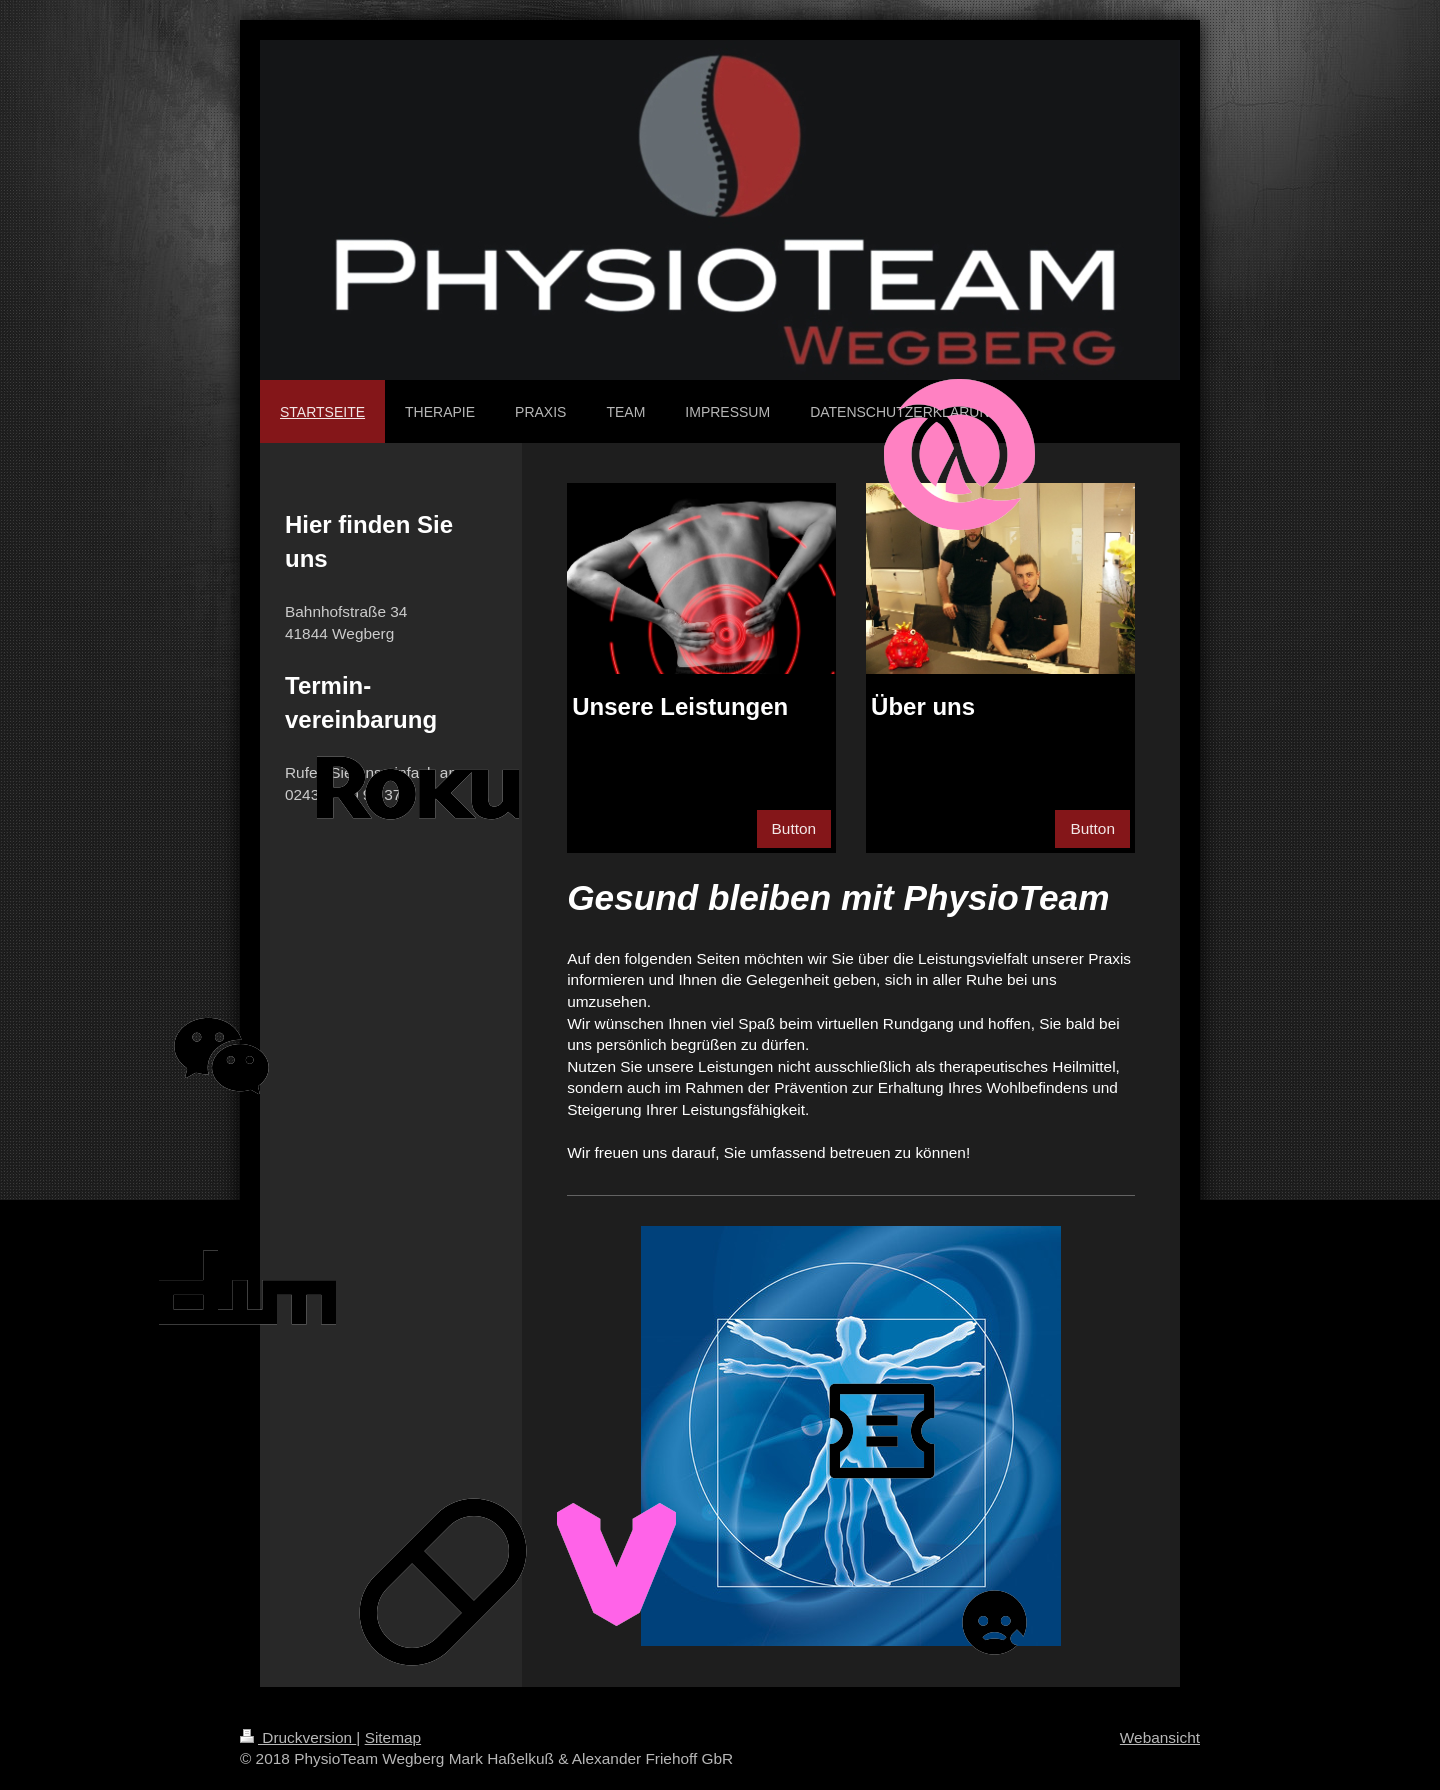 The height and width of the screenshot is (1790, 1440). Describe the element at coordinates (418, 788) in the screenshot. I see `open the Roku app` at that location.